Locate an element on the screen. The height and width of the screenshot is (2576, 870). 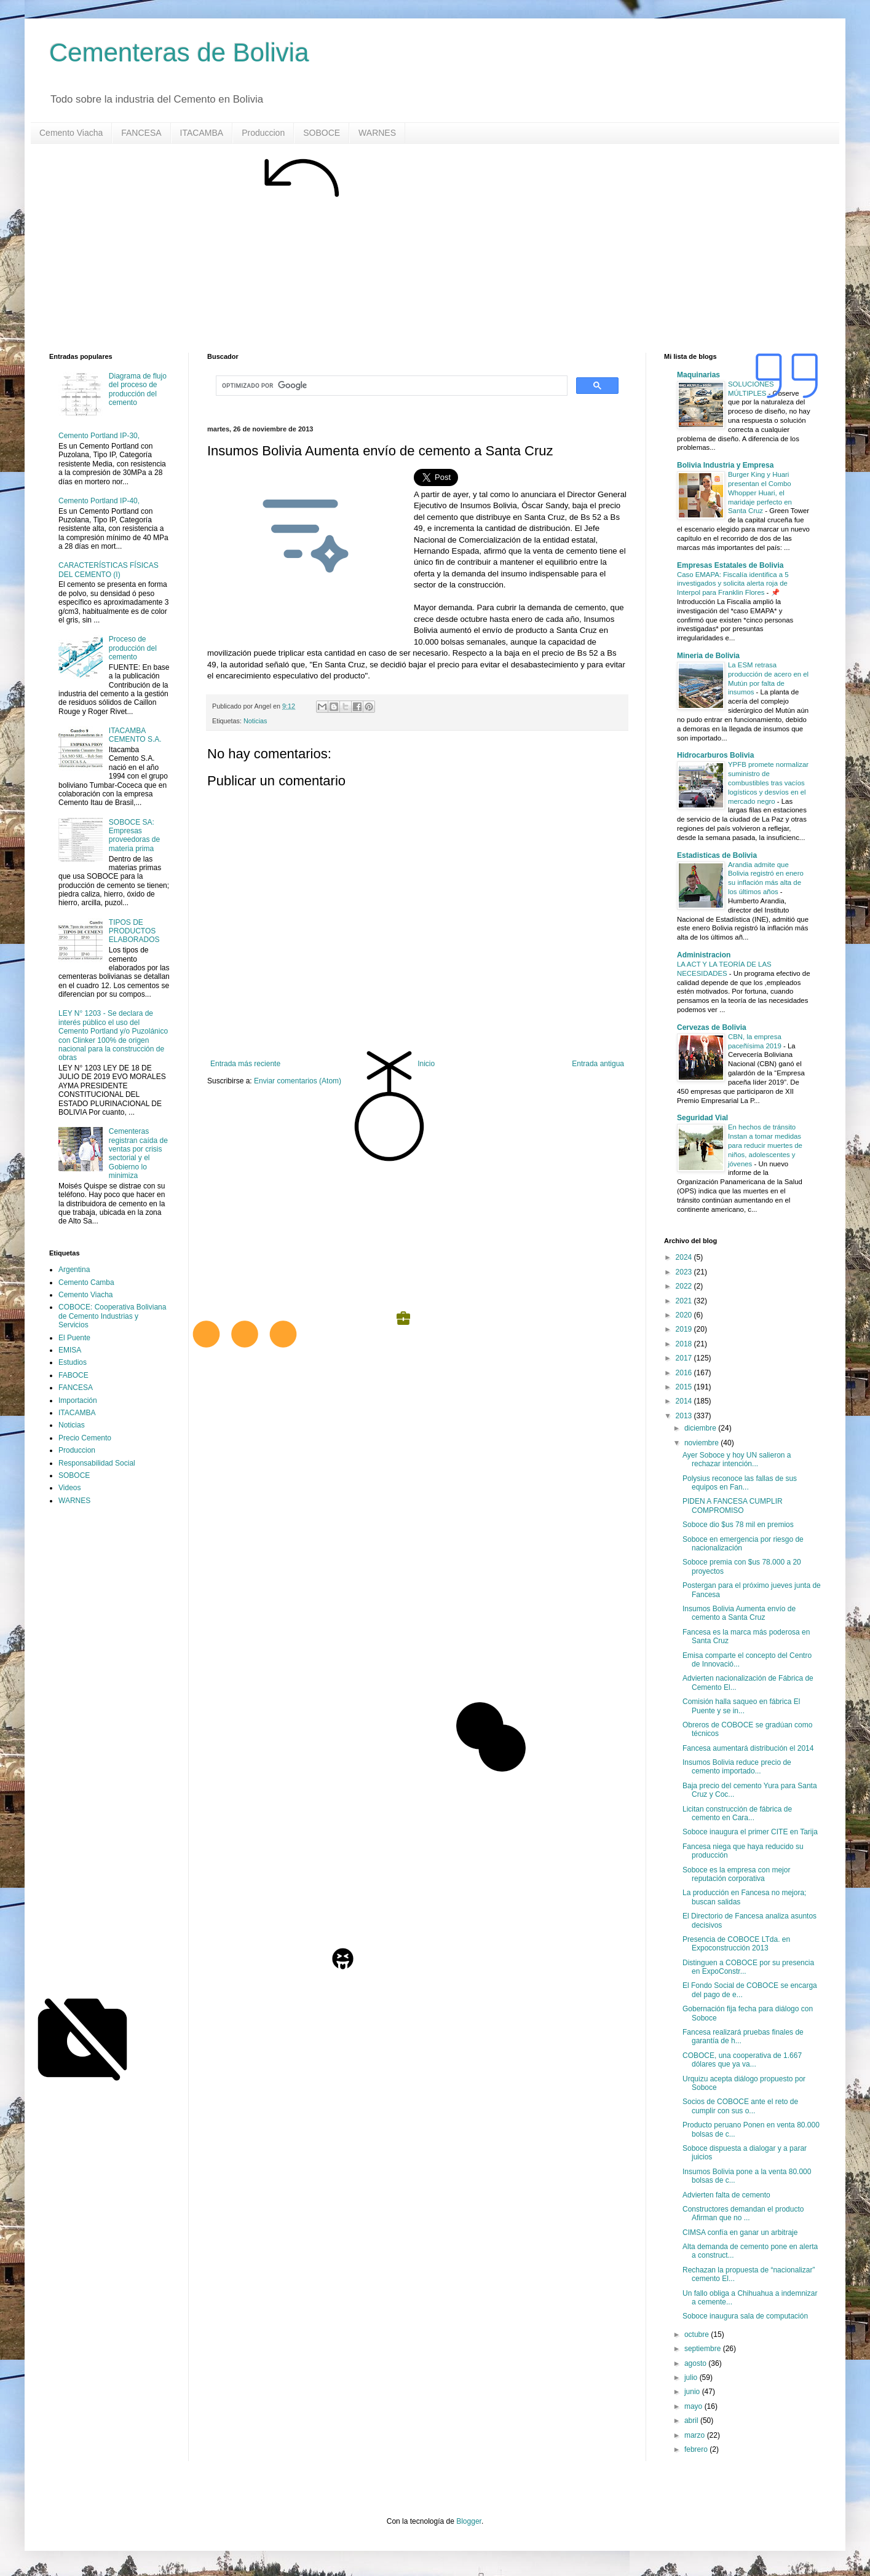
merge or combine selected items is located at coordinates (491, 1737).